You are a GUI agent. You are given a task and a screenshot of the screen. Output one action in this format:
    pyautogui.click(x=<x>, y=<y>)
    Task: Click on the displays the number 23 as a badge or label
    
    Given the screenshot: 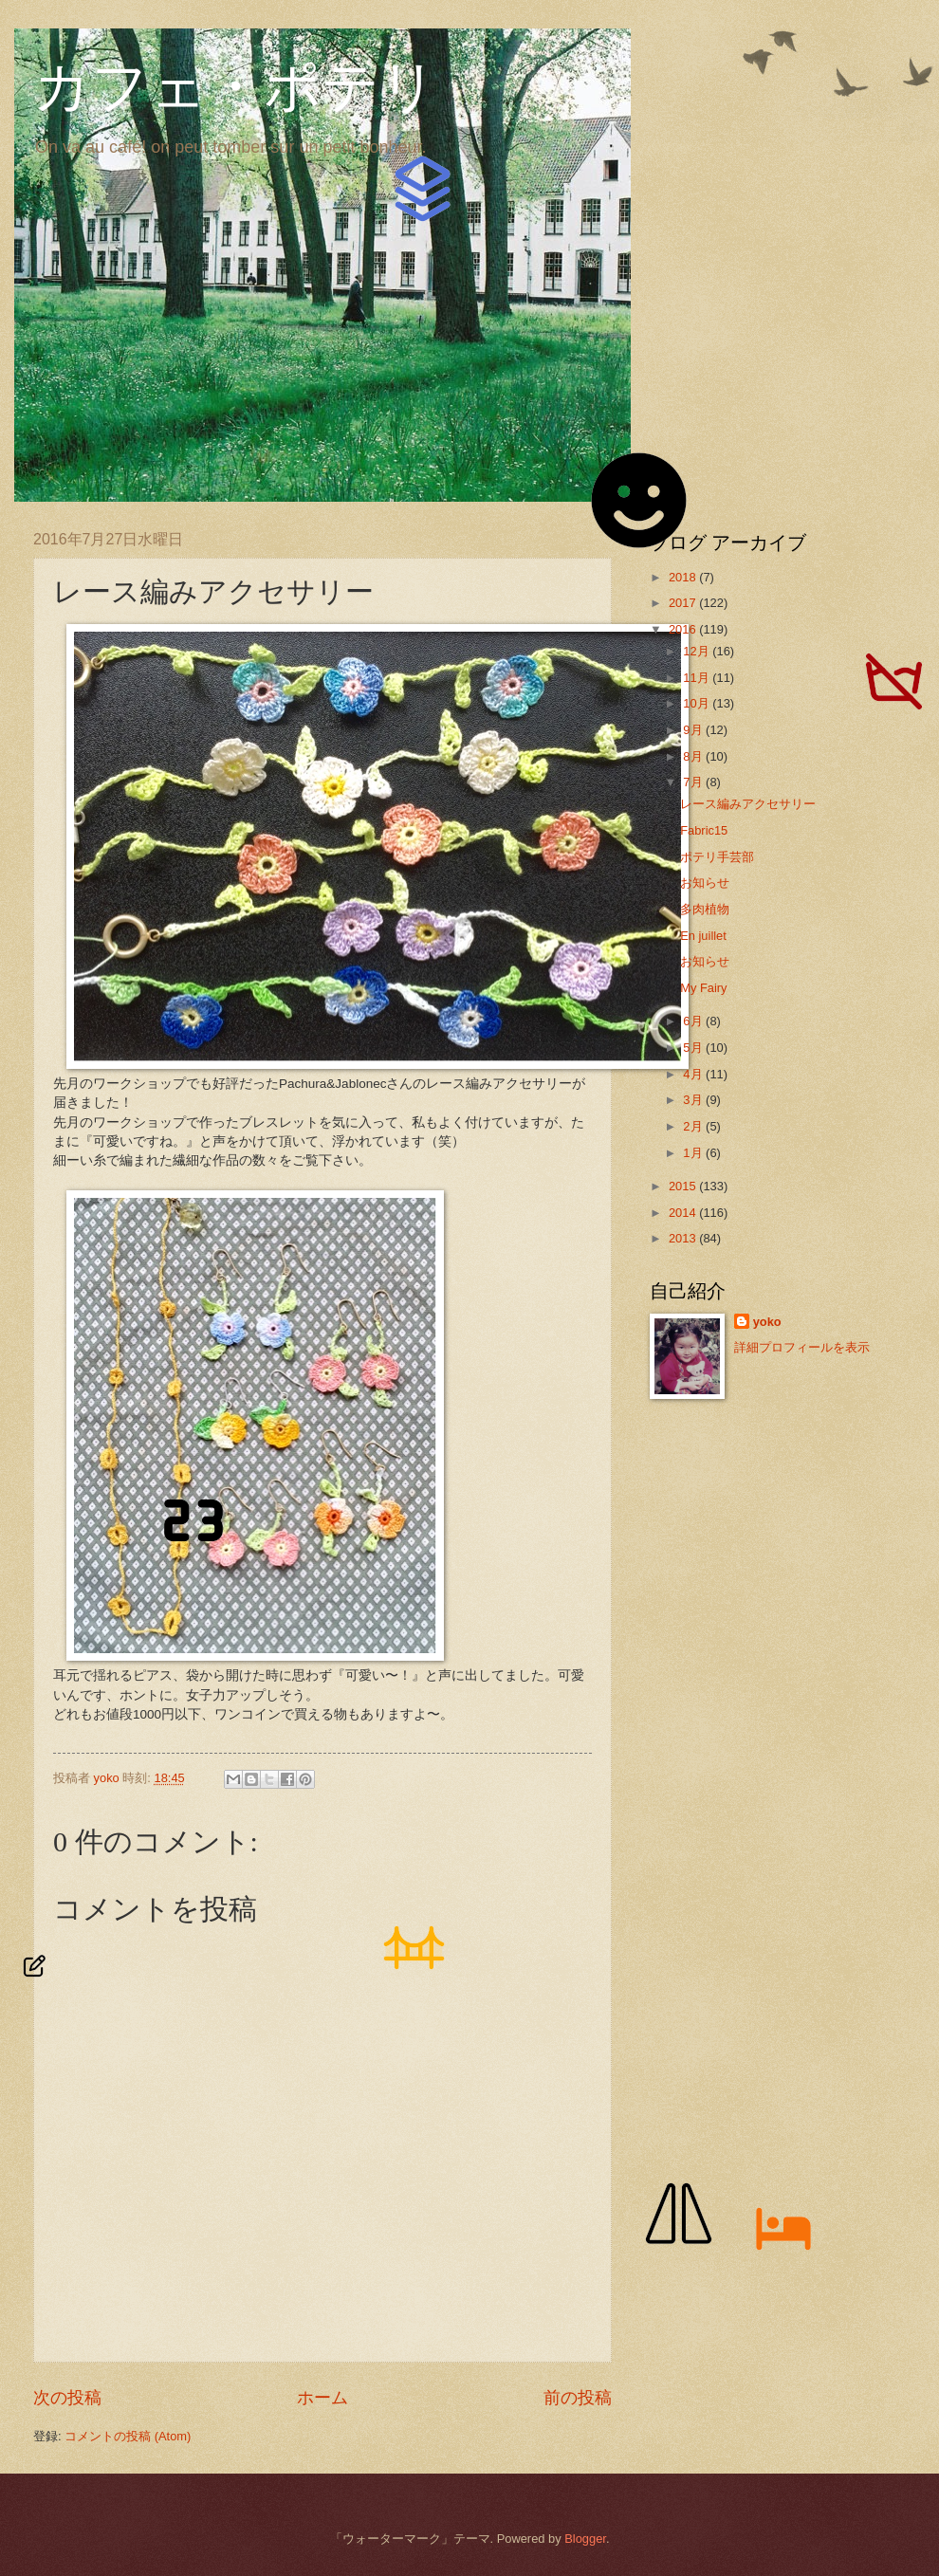 What is the action you would take?
    pyautogui.click(x=193, y=1520)
    